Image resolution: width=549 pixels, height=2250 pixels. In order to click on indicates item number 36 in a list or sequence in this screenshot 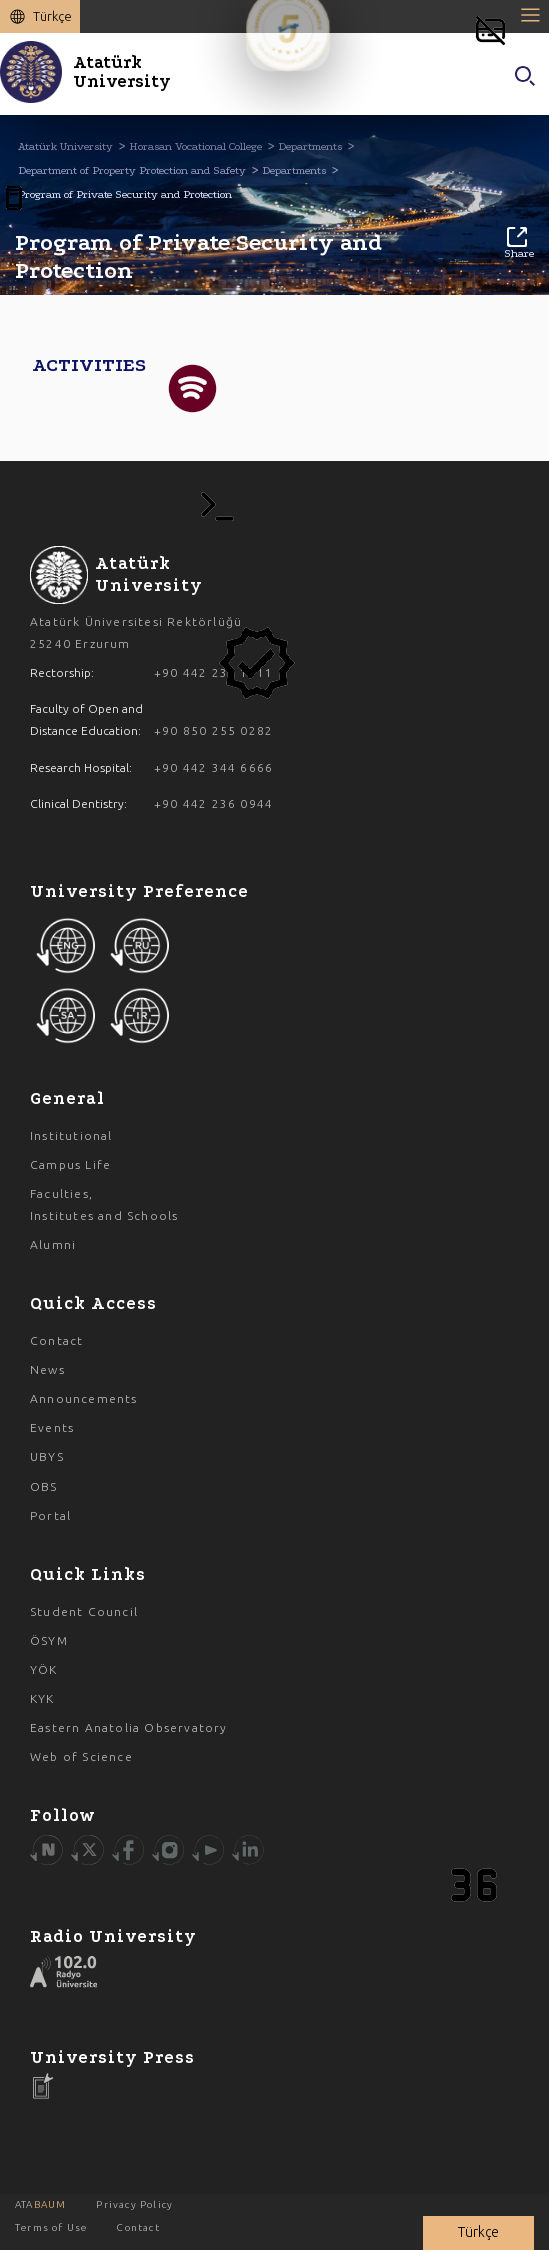, I will do `click(474, 1885)`.